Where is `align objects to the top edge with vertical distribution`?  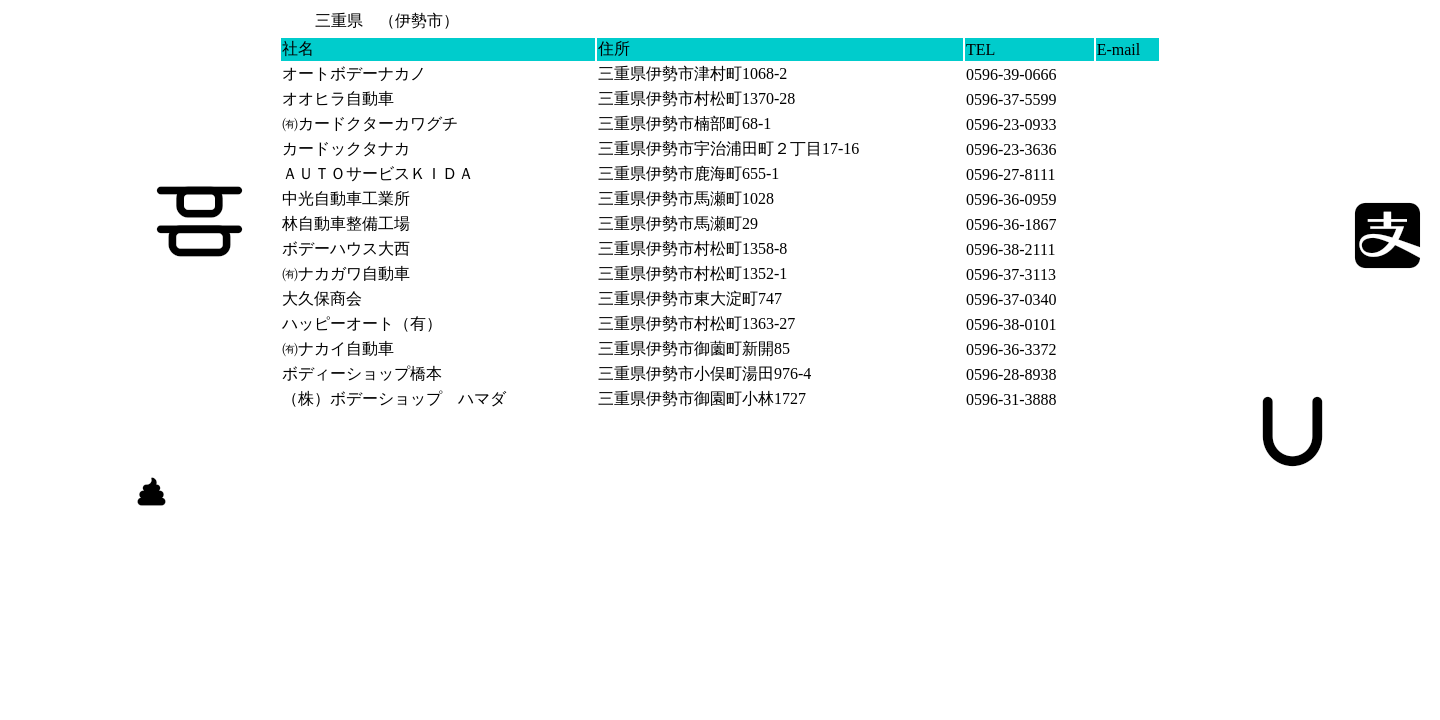
align objects to the top edge with vertical distribution is located at coordinates (199, 221).